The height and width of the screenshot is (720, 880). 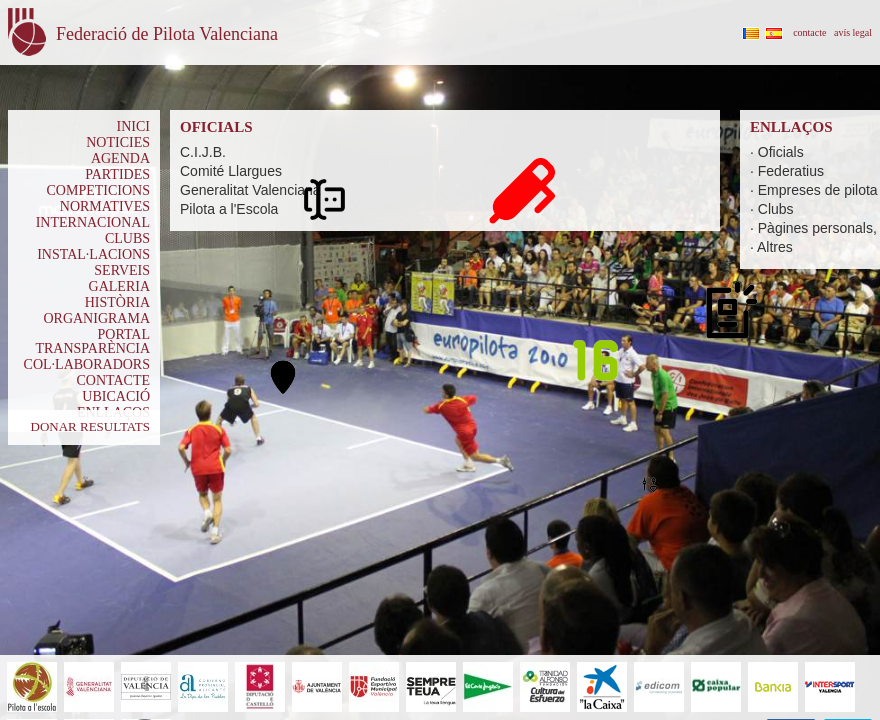 What do you see at coordinates (283, 377) in the screenshot?
I see `mark a location on the map` at bounding box center [283, 377].